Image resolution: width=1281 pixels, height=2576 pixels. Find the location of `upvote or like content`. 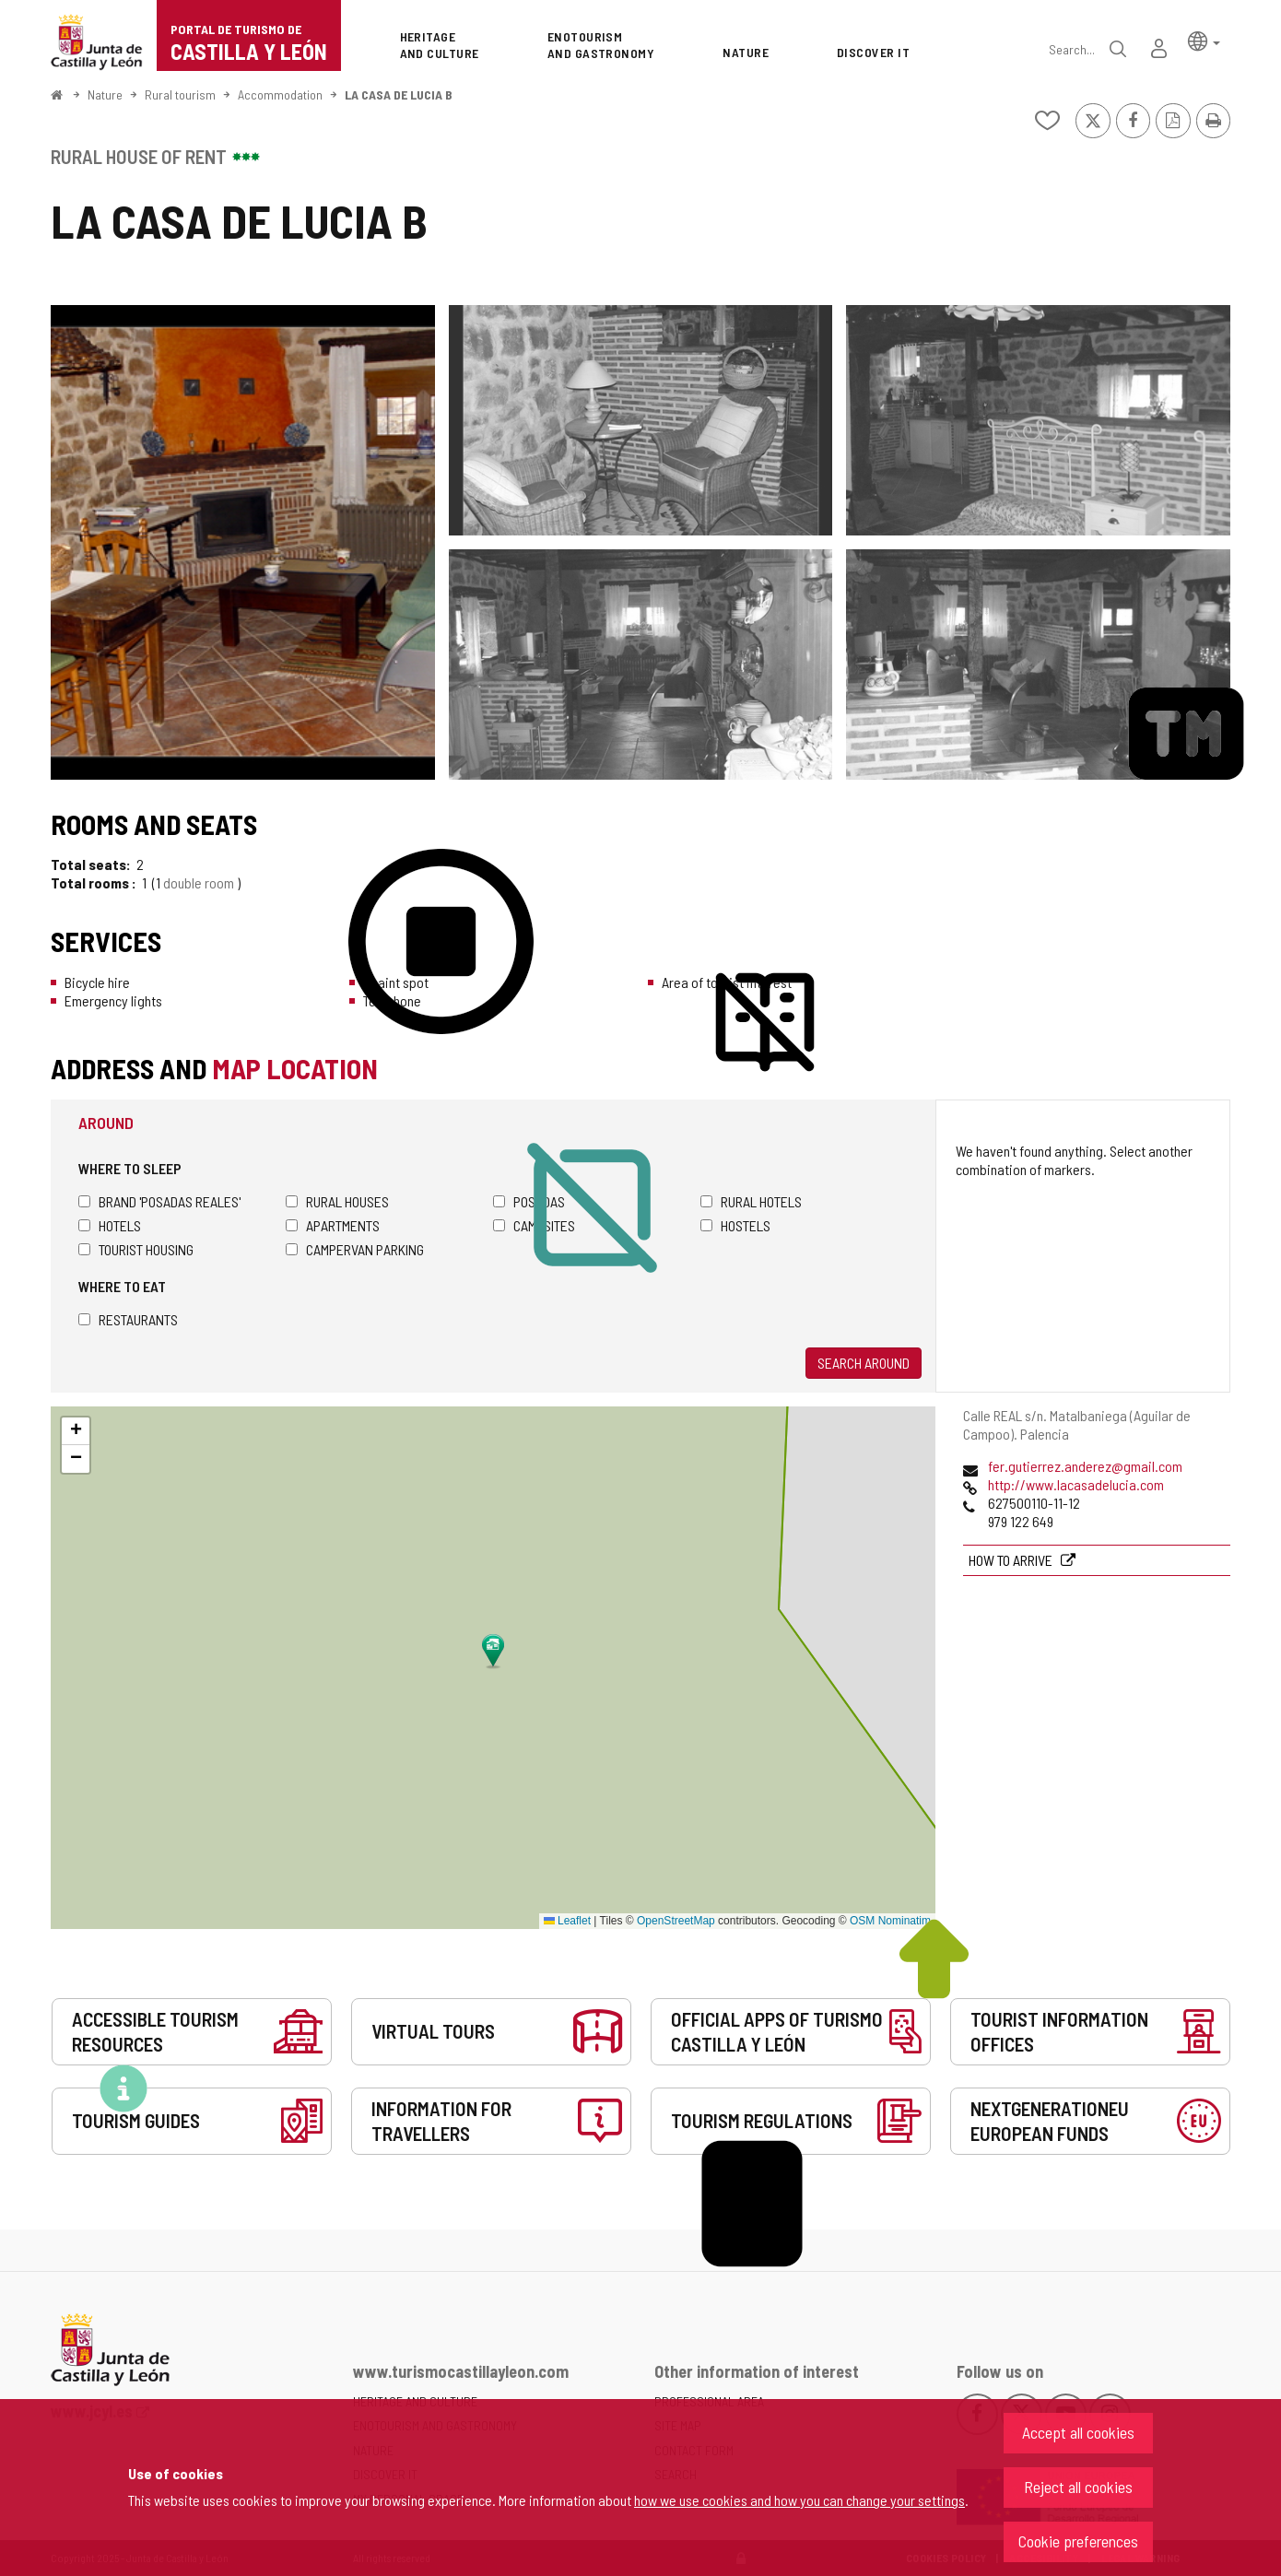

upvote or like content is located at coordinates (934, 1958).